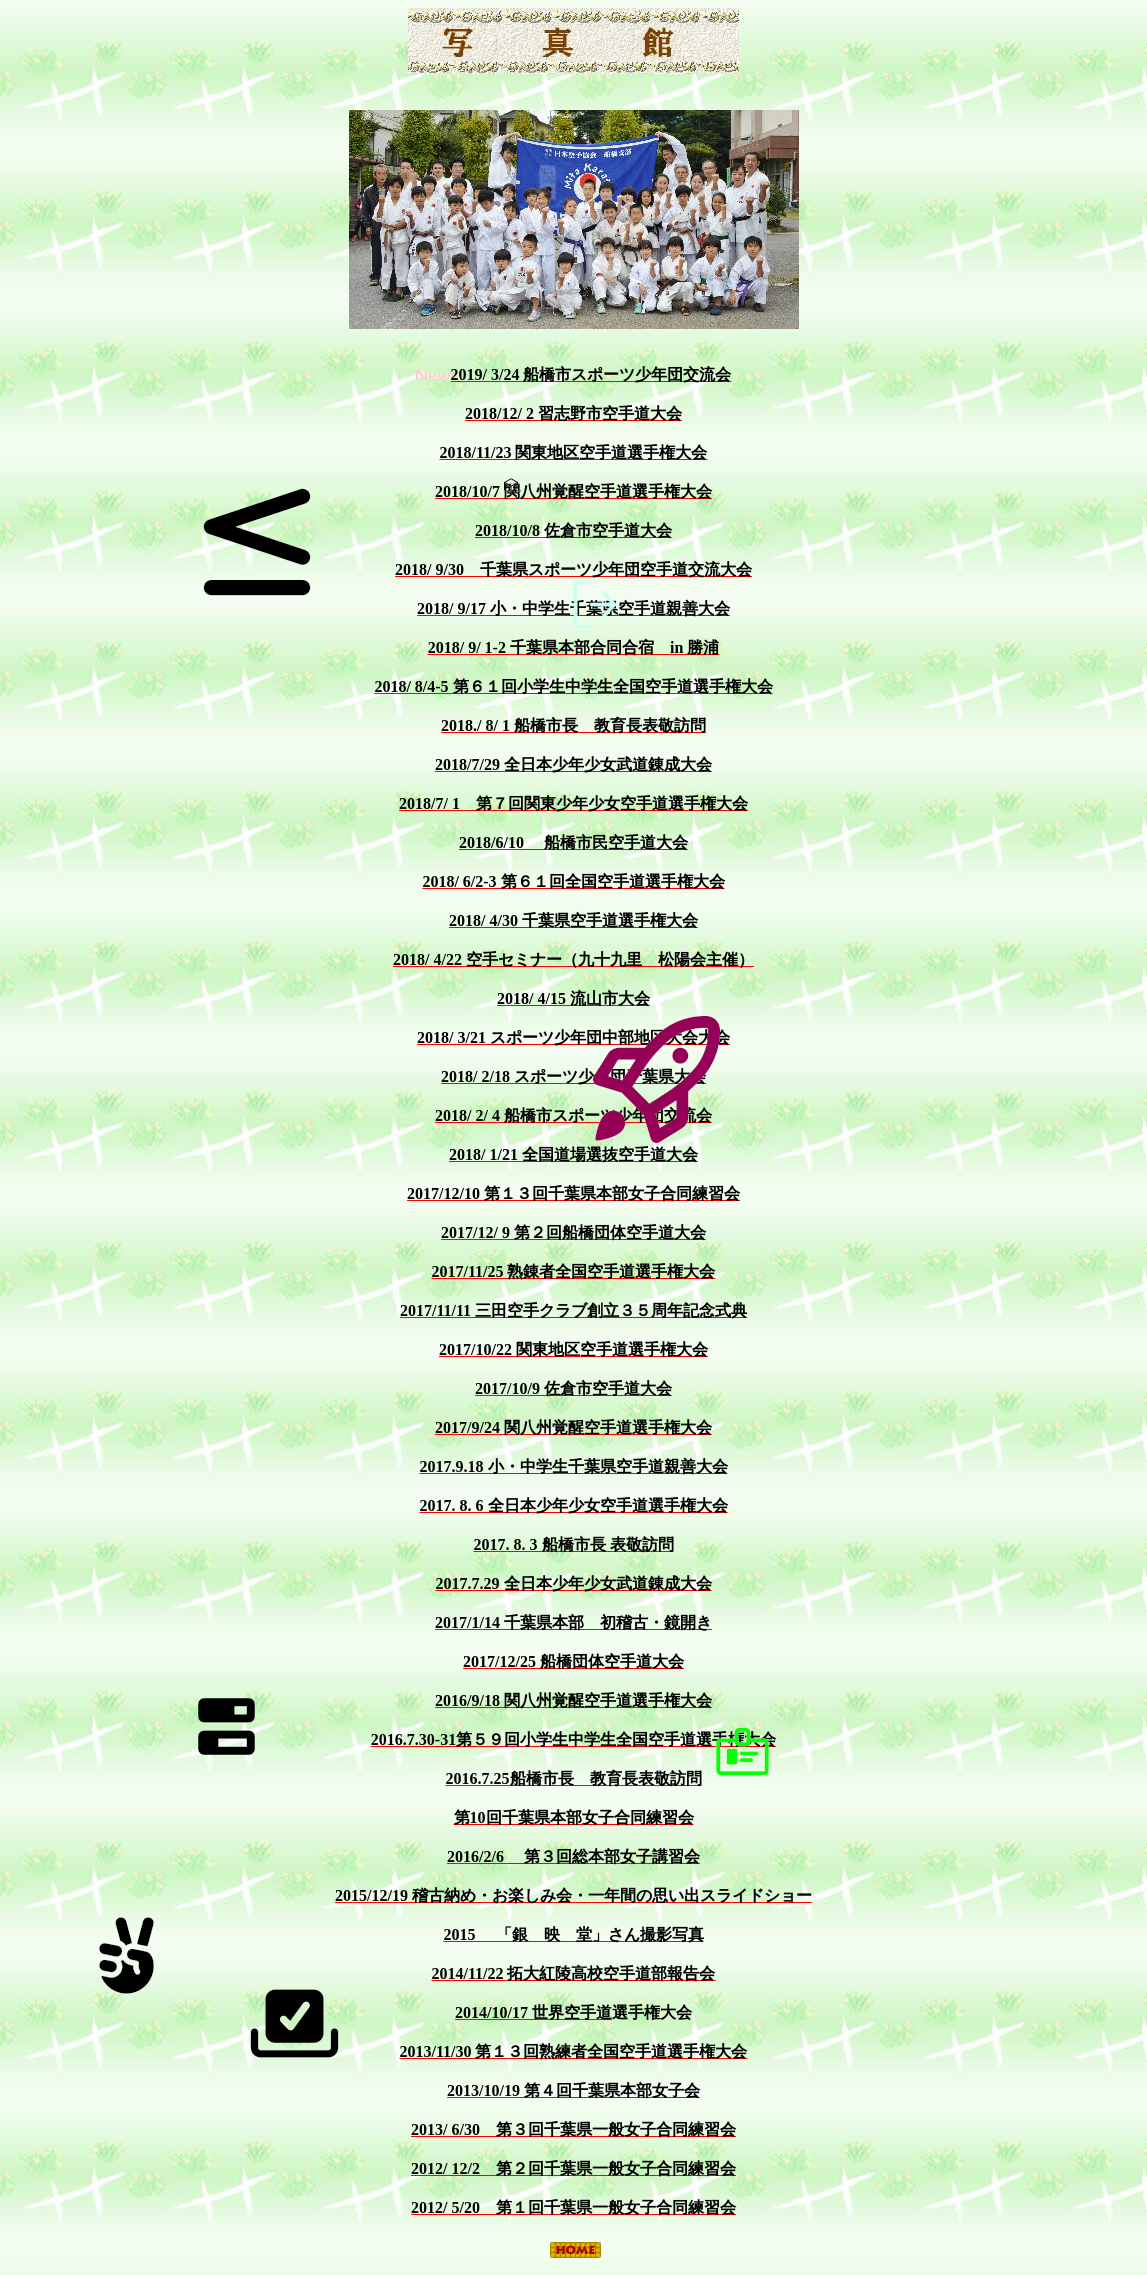 The width and height of the screenshot is (1147, 2275). I want to click on cast a vote or submit approval, so click(294, 2023).